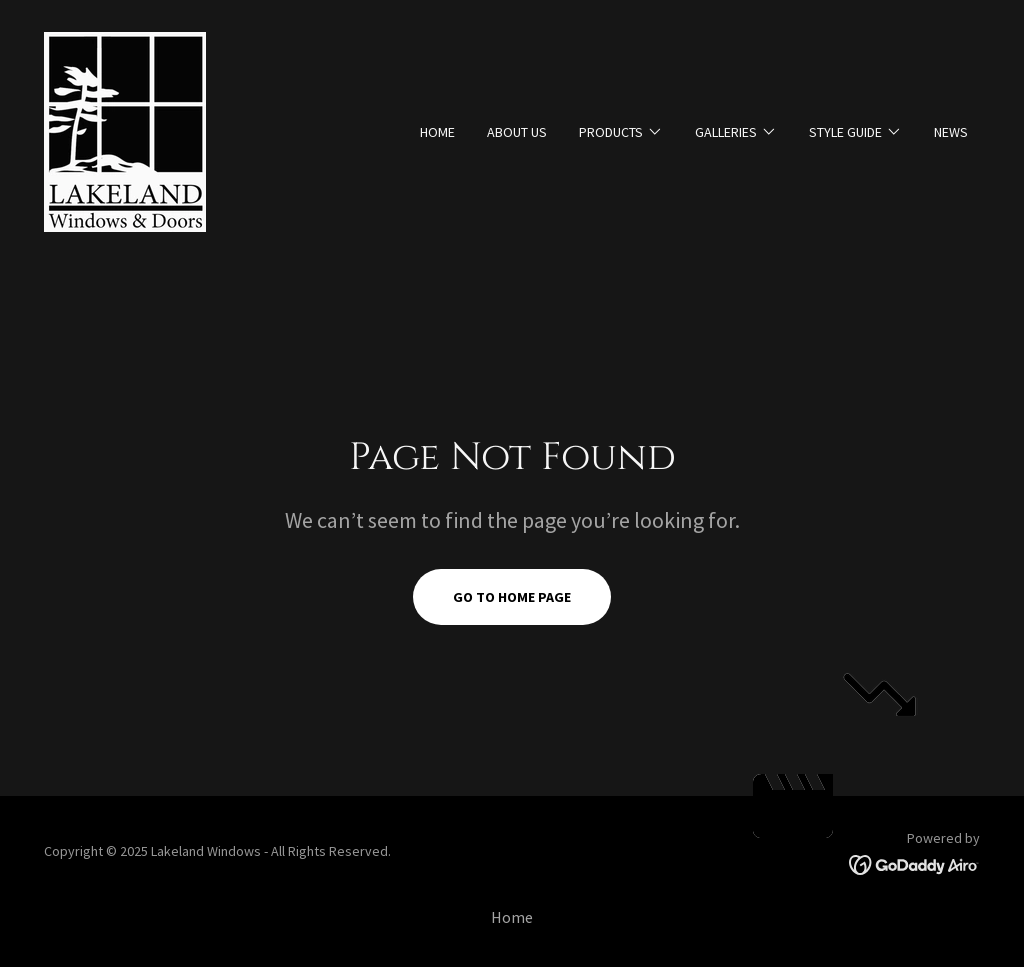 The height and width of the screenshot is (967, 1024). What do you see at coordinates (793, 806) in the screenshot?
I see `create a new video or movie project` at bounding box center [793, 806].